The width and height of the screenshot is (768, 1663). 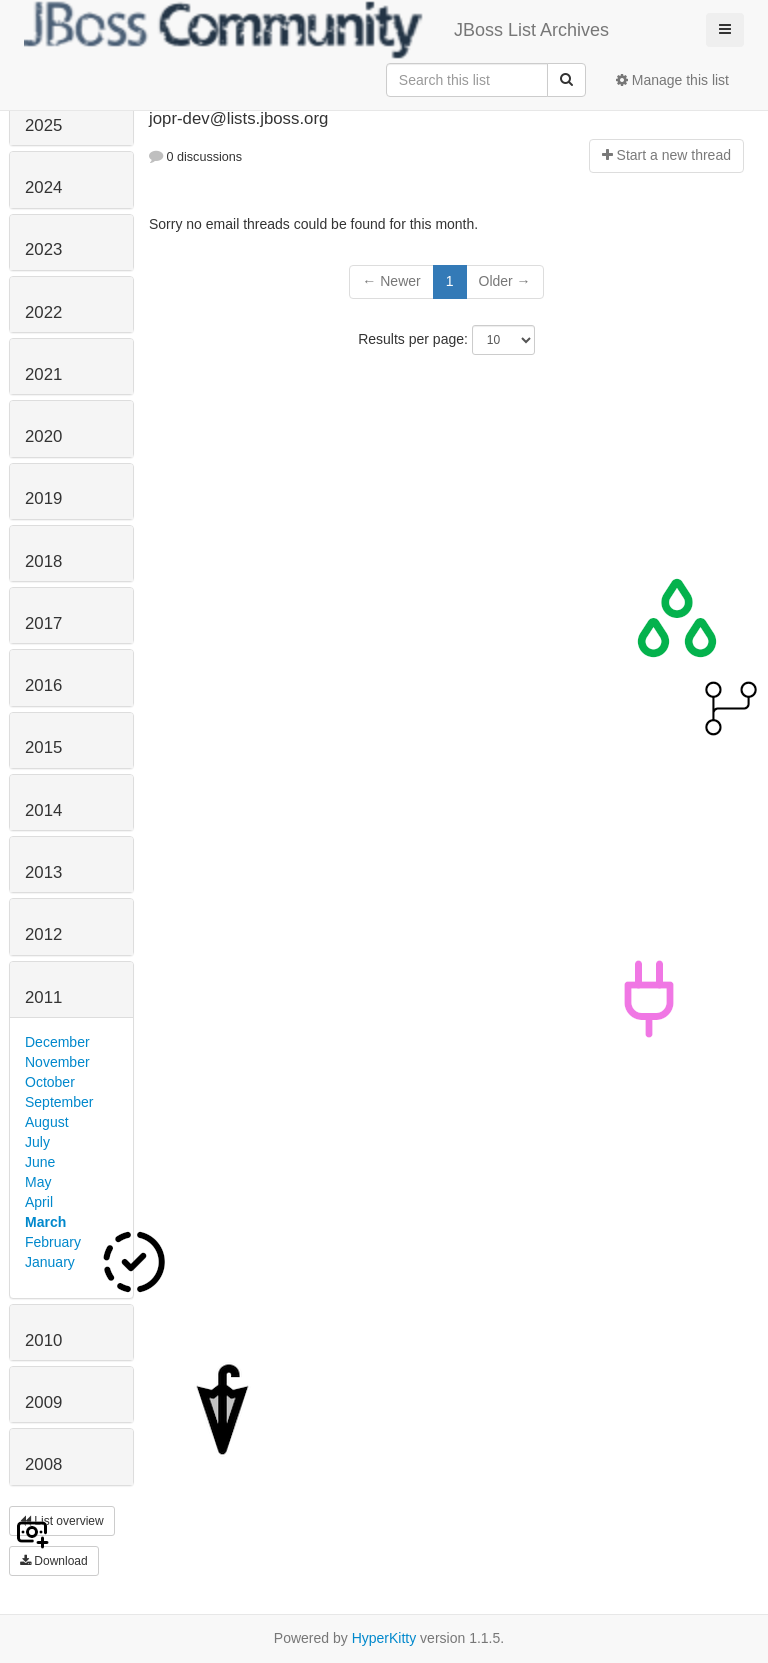 What do you see at coordinates (677, 618) in the screenshot?
I see `adjust humidity settings` at bounding box center [677, 618].